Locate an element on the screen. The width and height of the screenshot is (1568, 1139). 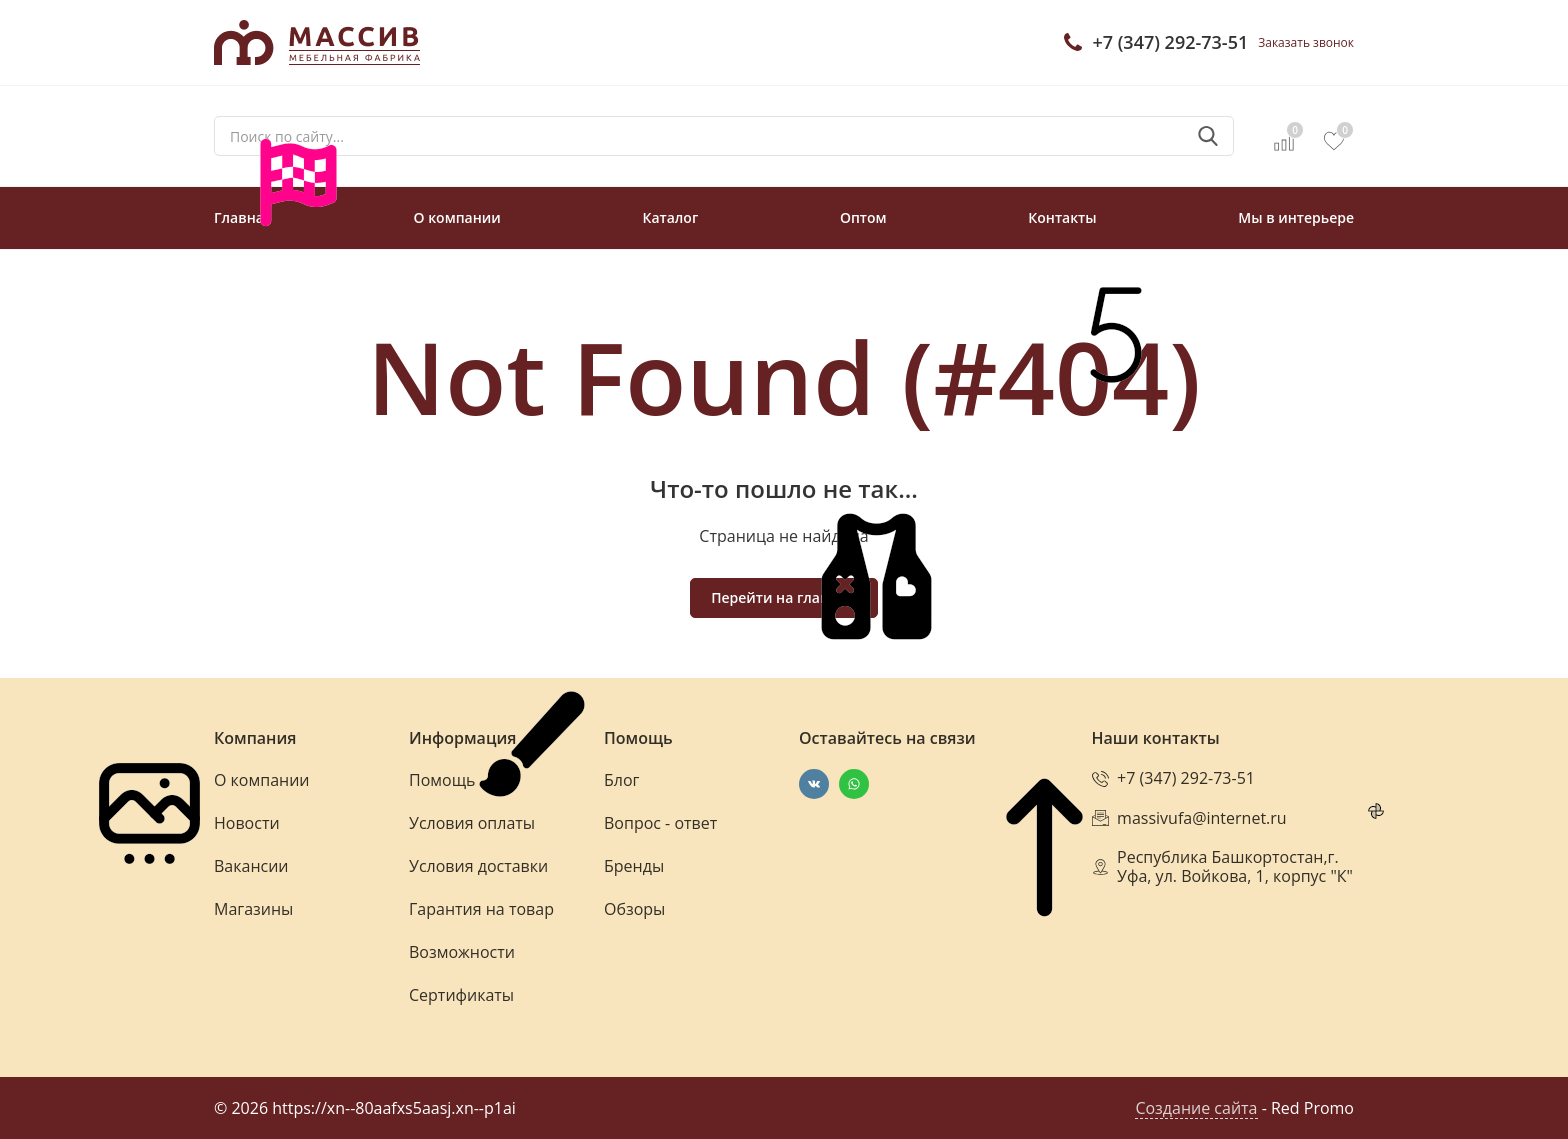
safety vest or protective gear settings is located at coordinates (876, 576).